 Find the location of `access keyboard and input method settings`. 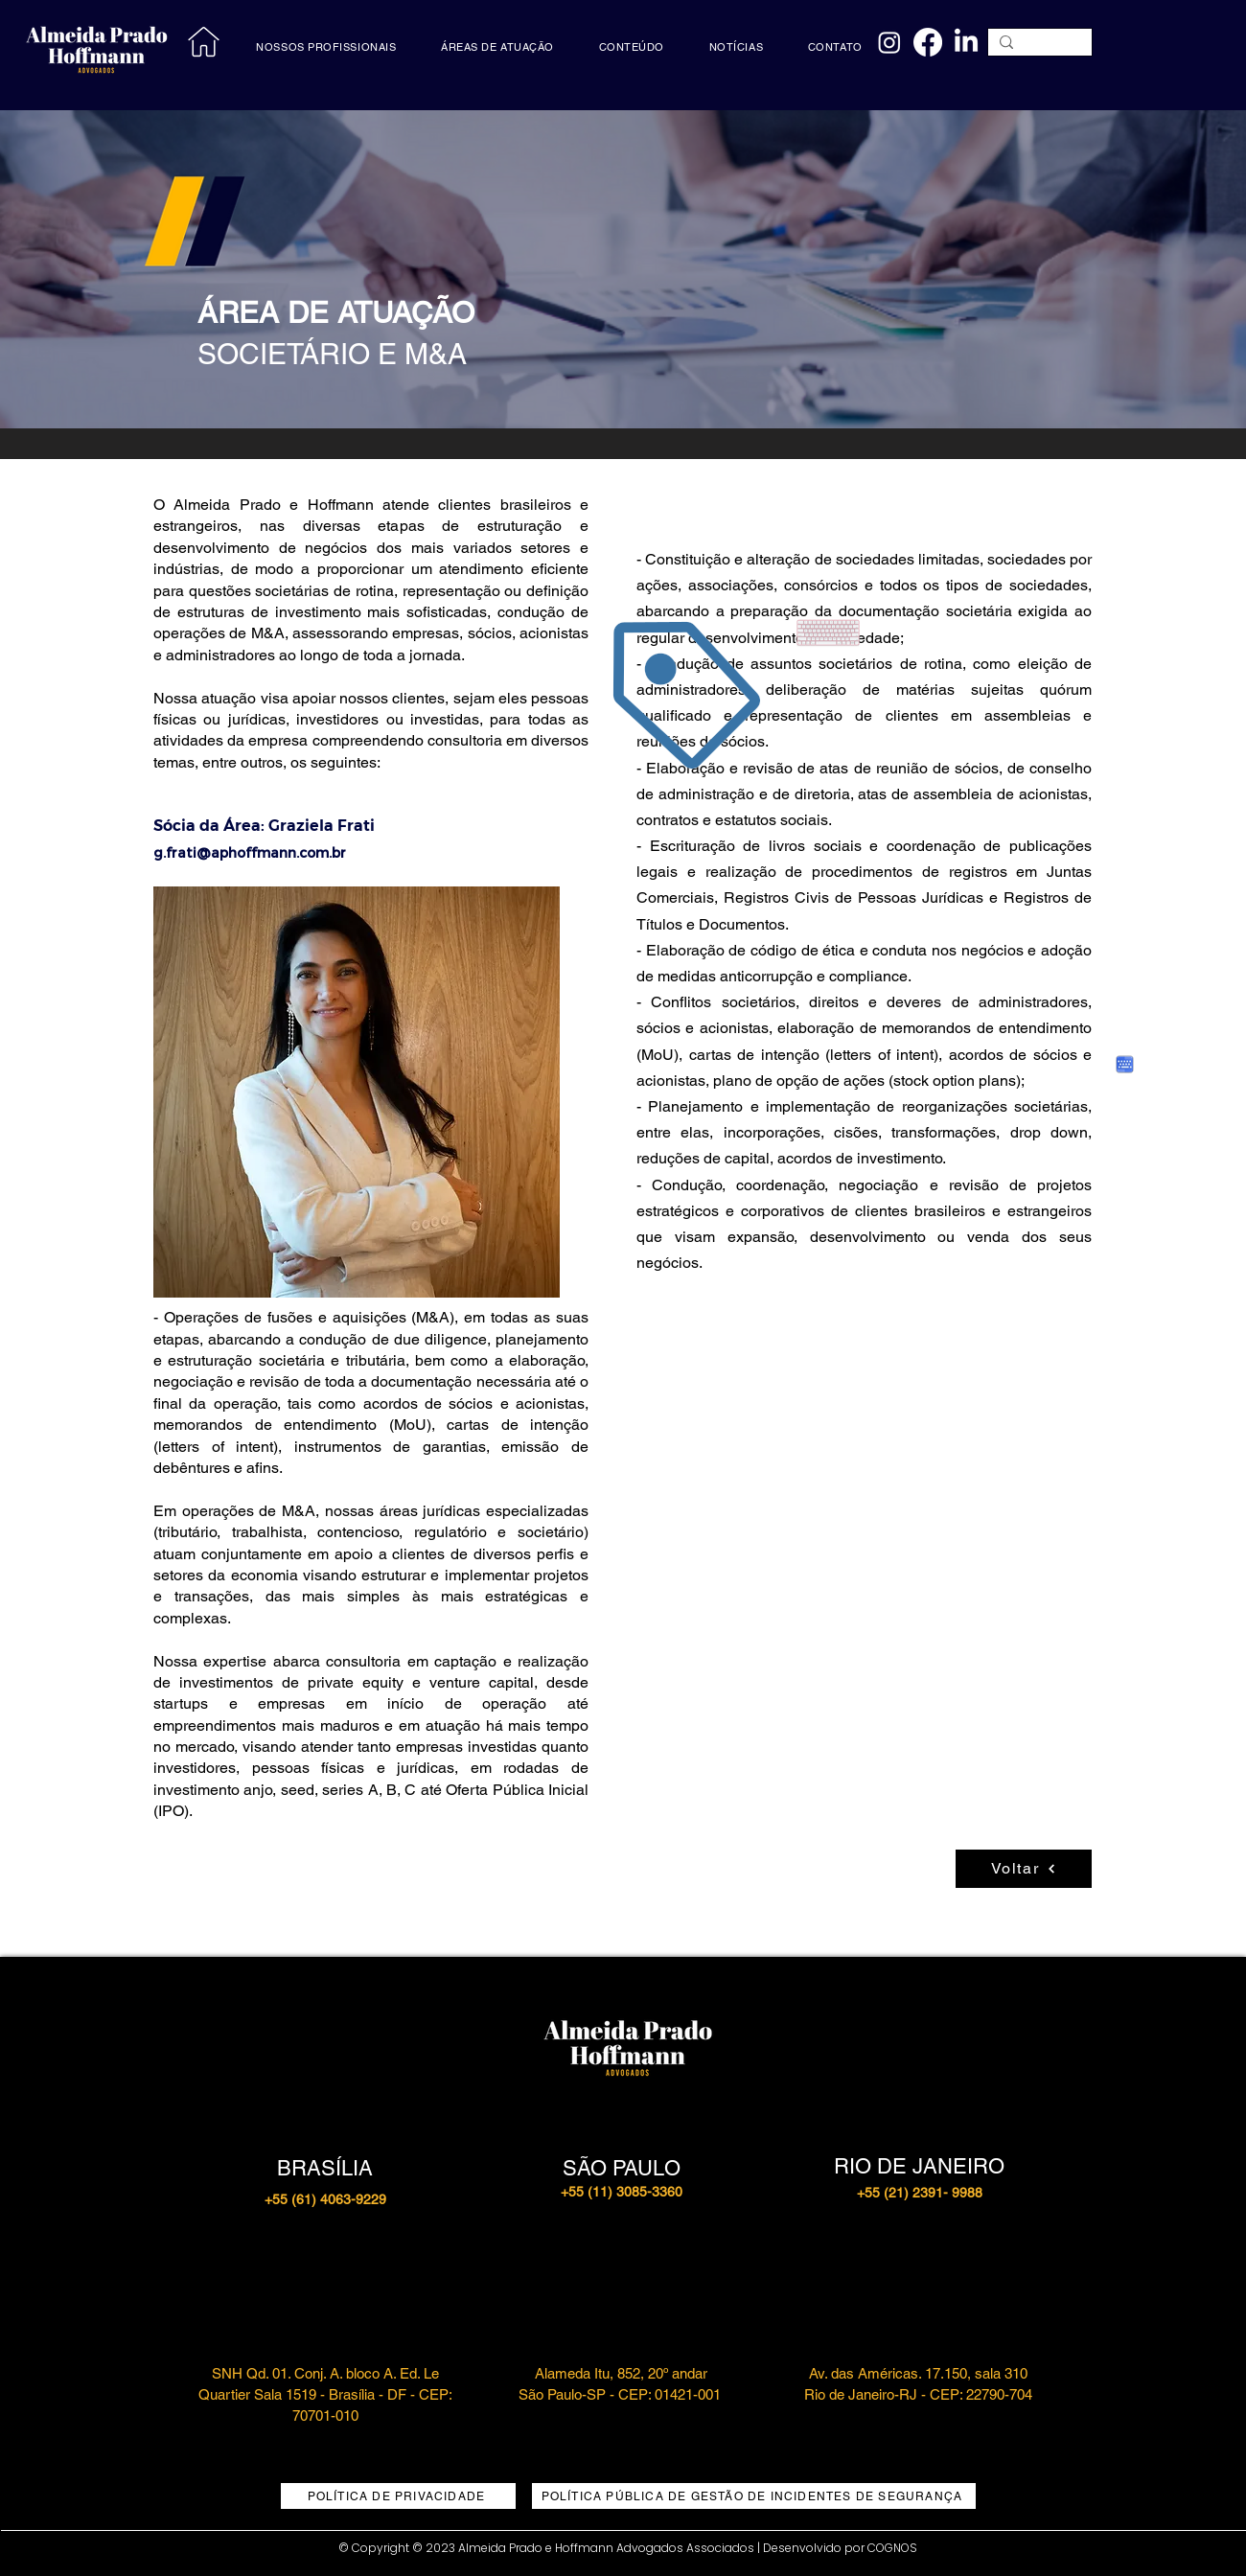

access keyboard and input method settings is located at coordinates (1124, 1064).